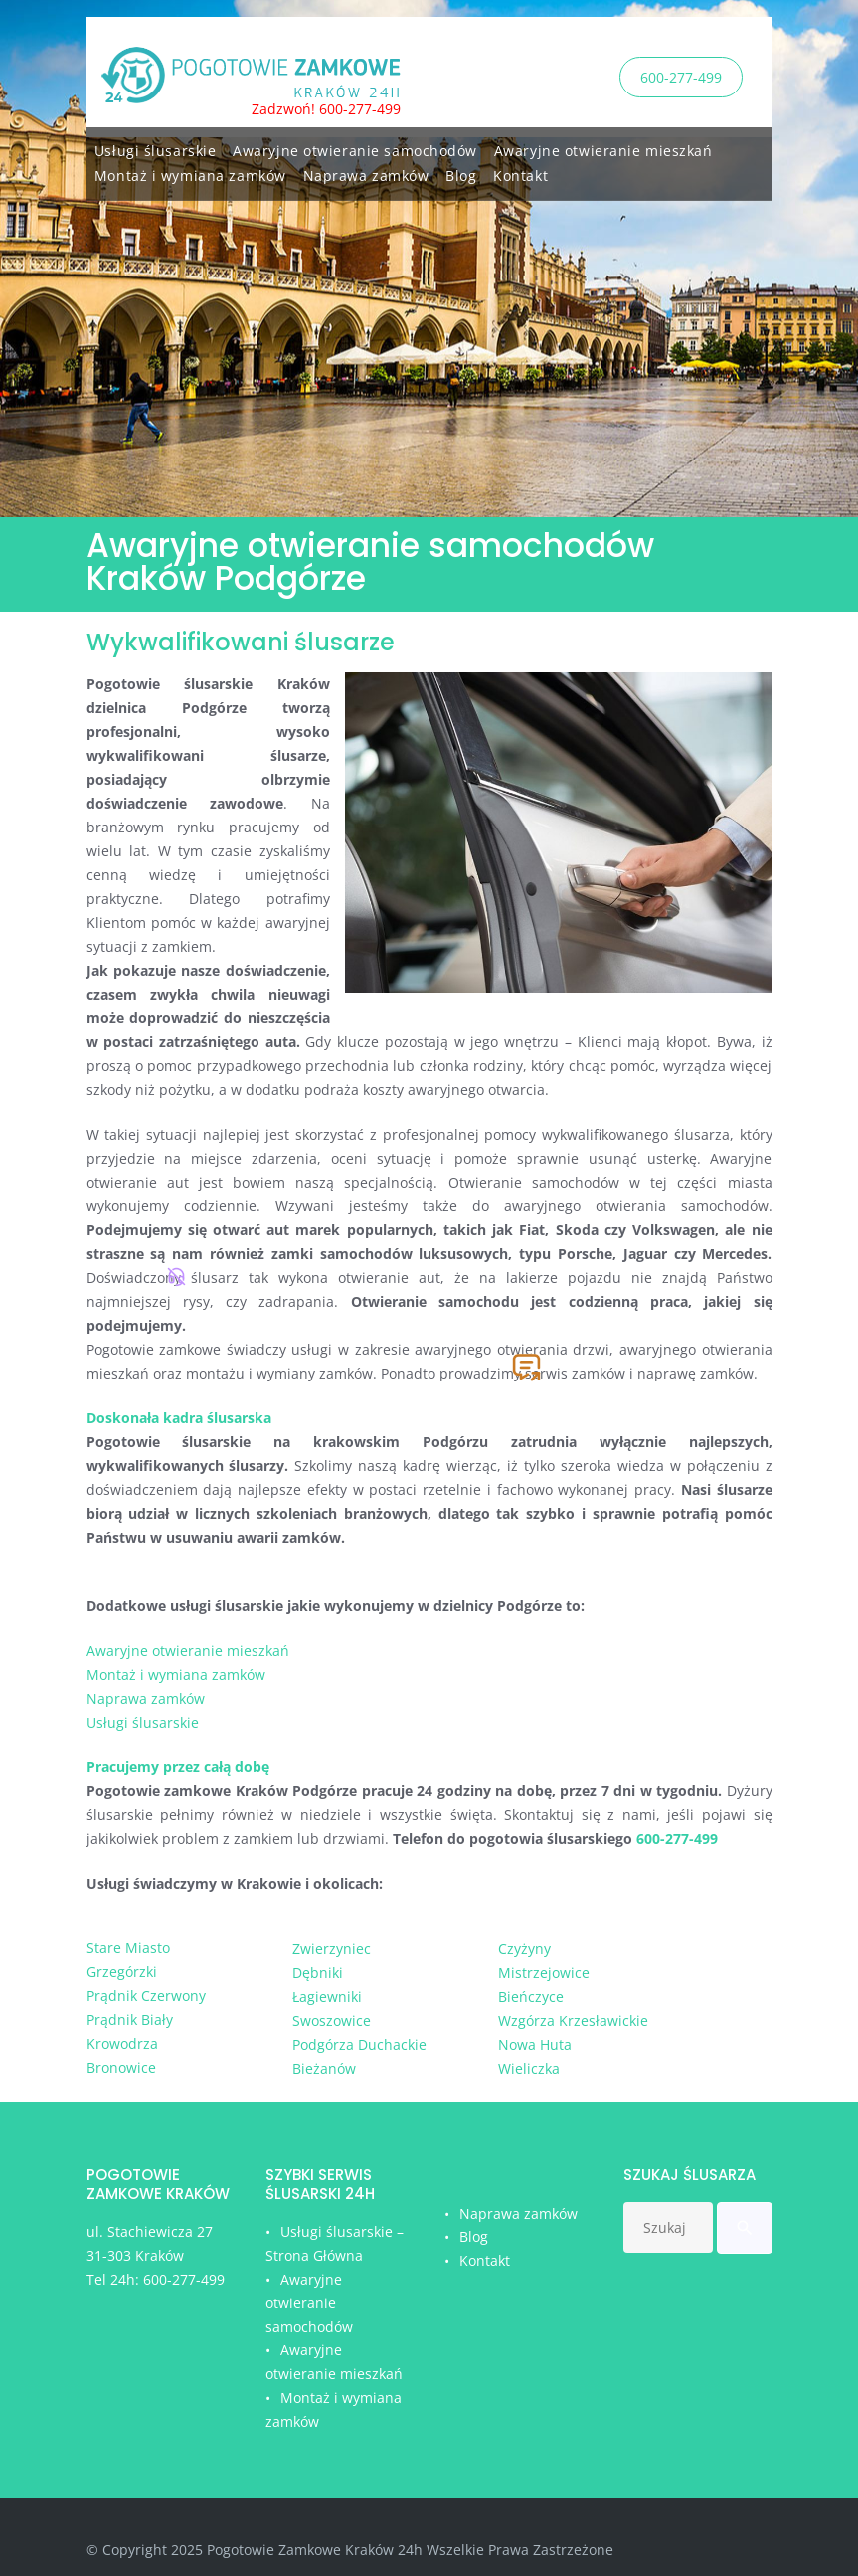  What do you see at coordinates (526, 1366) in the screenshot?
I see `share a message or conversation` at bounding box center [526, 1366].